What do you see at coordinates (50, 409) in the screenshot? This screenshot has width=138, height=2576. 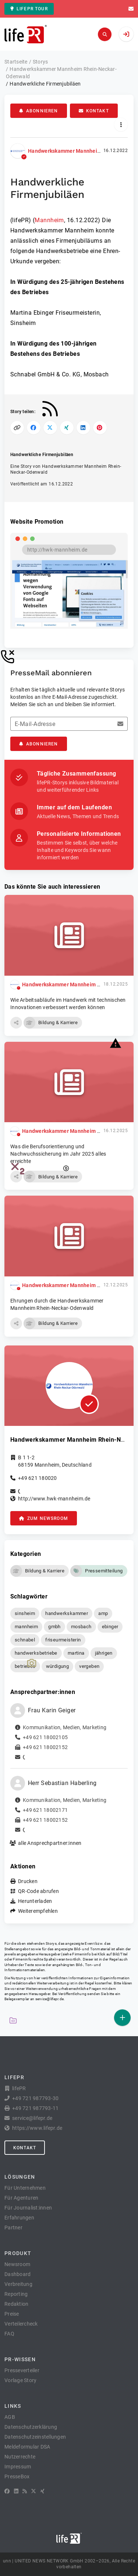 I see `subscribe to RSS feed` at bounding box center [50, 409].